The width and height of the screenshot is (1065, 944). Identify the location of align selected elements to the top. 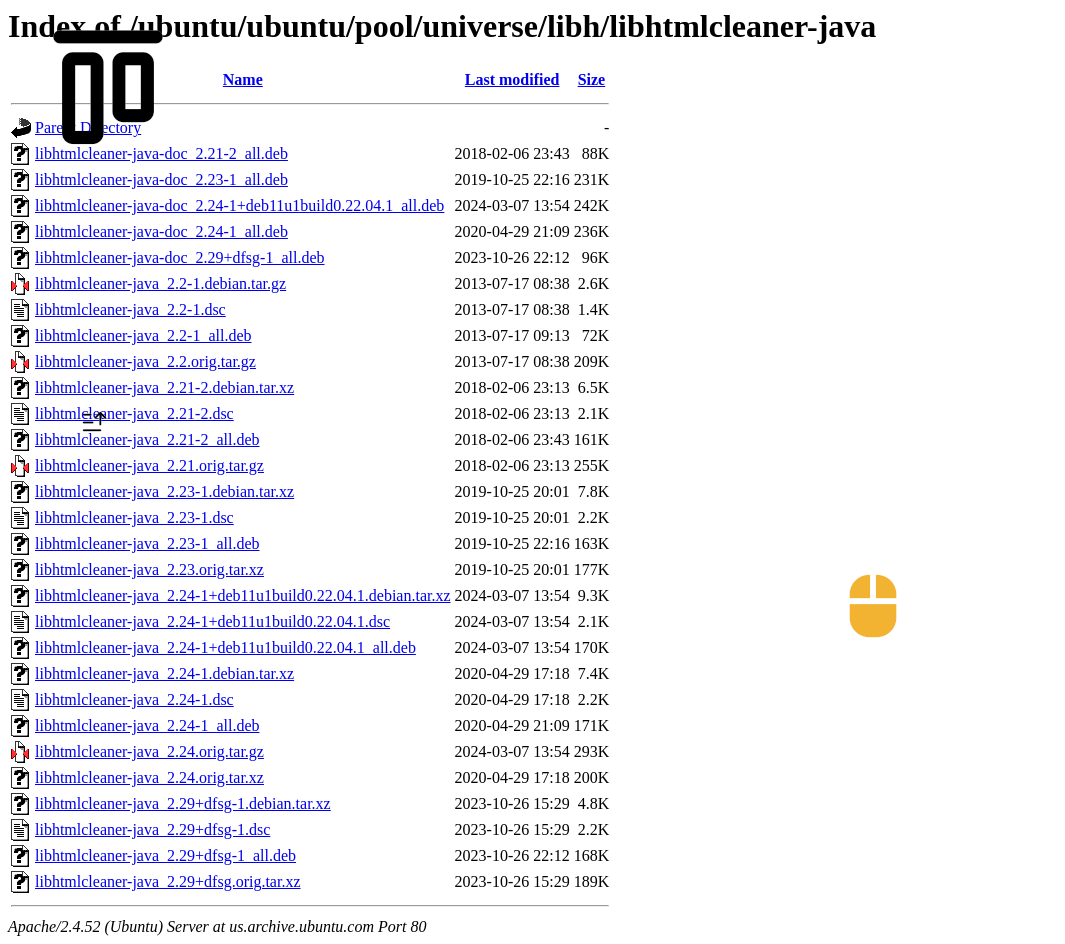
(108, 85).